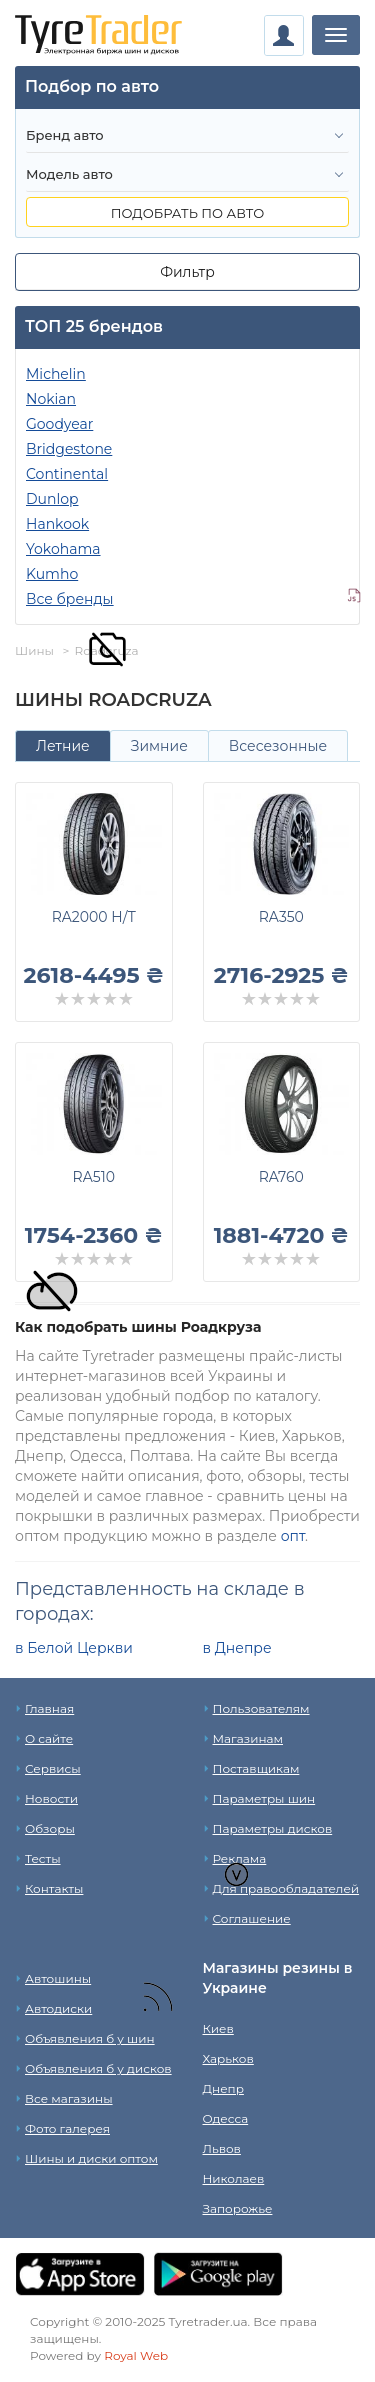 This screenshot has width=375, height=2382. I want to click on cloud sync is disabled or unavailable, so click(52, 1291).